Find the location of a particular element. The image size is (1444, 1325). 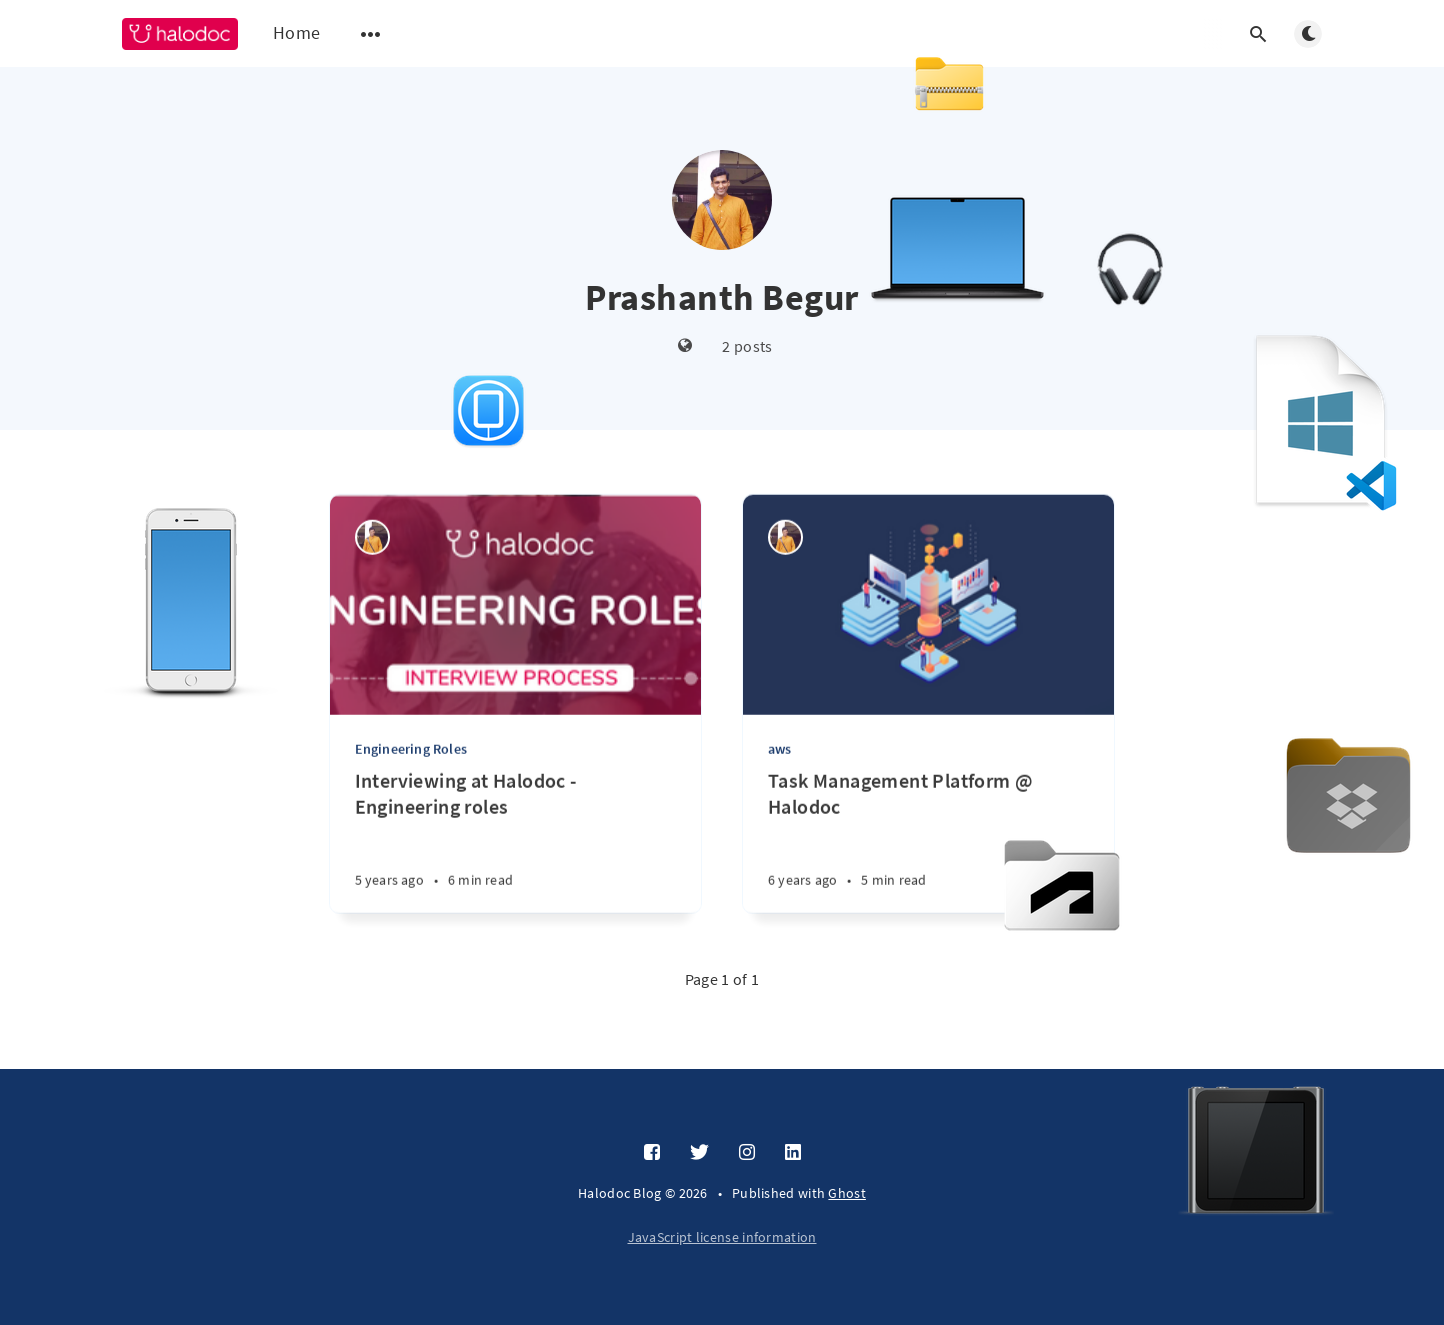

open your dropbox synced folder is located at coordinates (1348, 795).